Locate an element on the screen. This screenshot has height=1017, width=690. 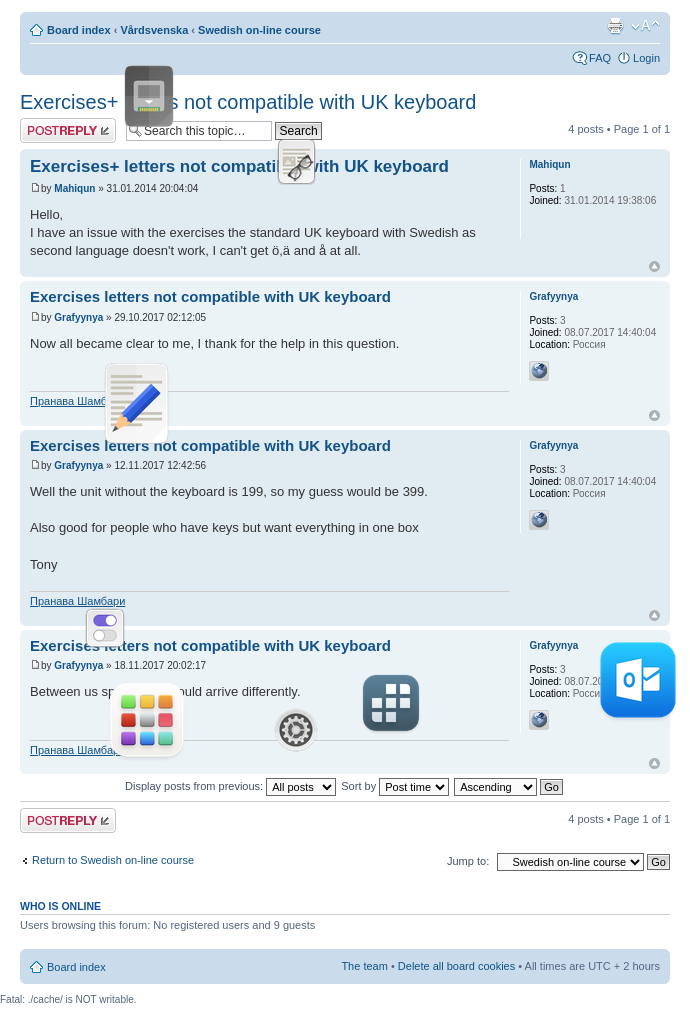
a sega genesis ROM file is located at coordinates (149, 96).